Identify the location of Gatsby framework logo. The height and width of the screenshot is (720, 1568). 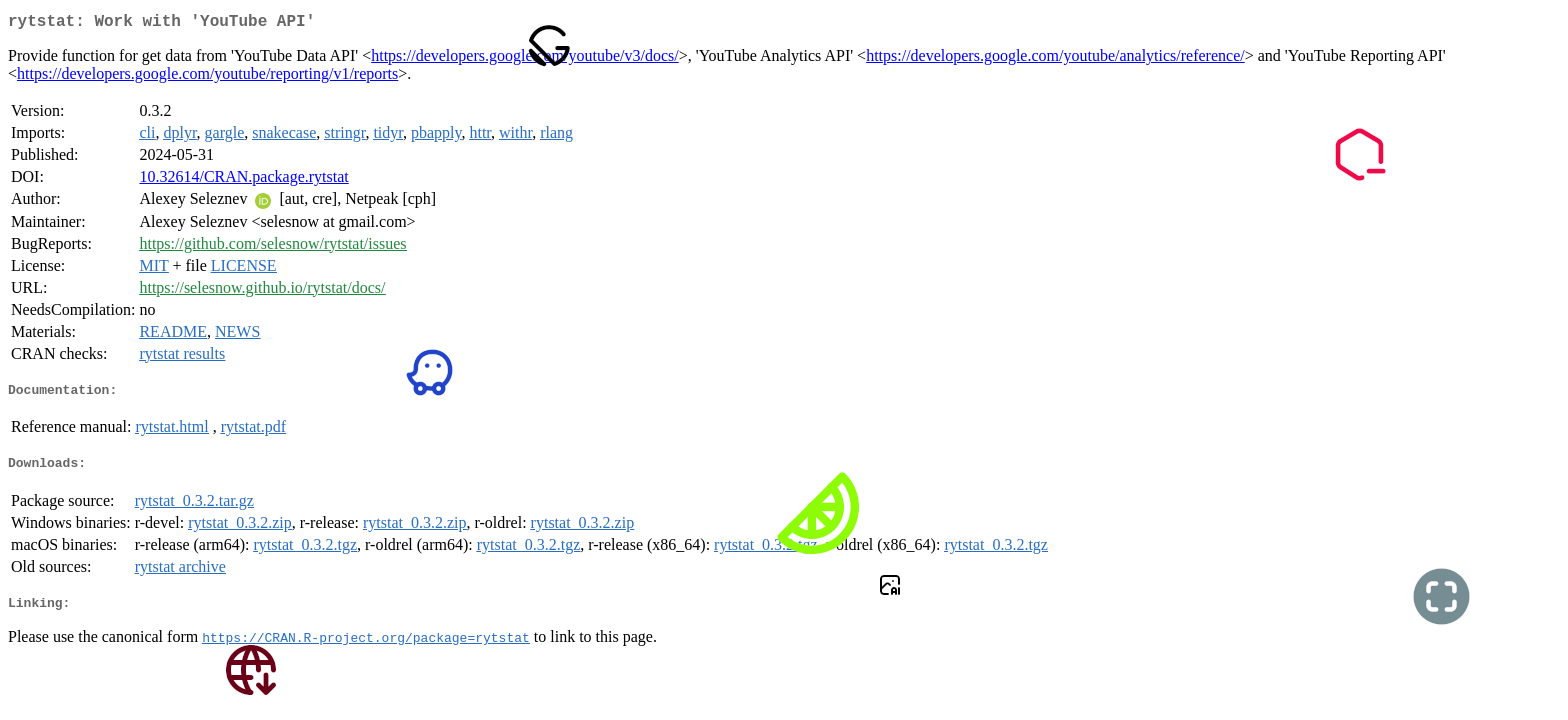
(549, 46).